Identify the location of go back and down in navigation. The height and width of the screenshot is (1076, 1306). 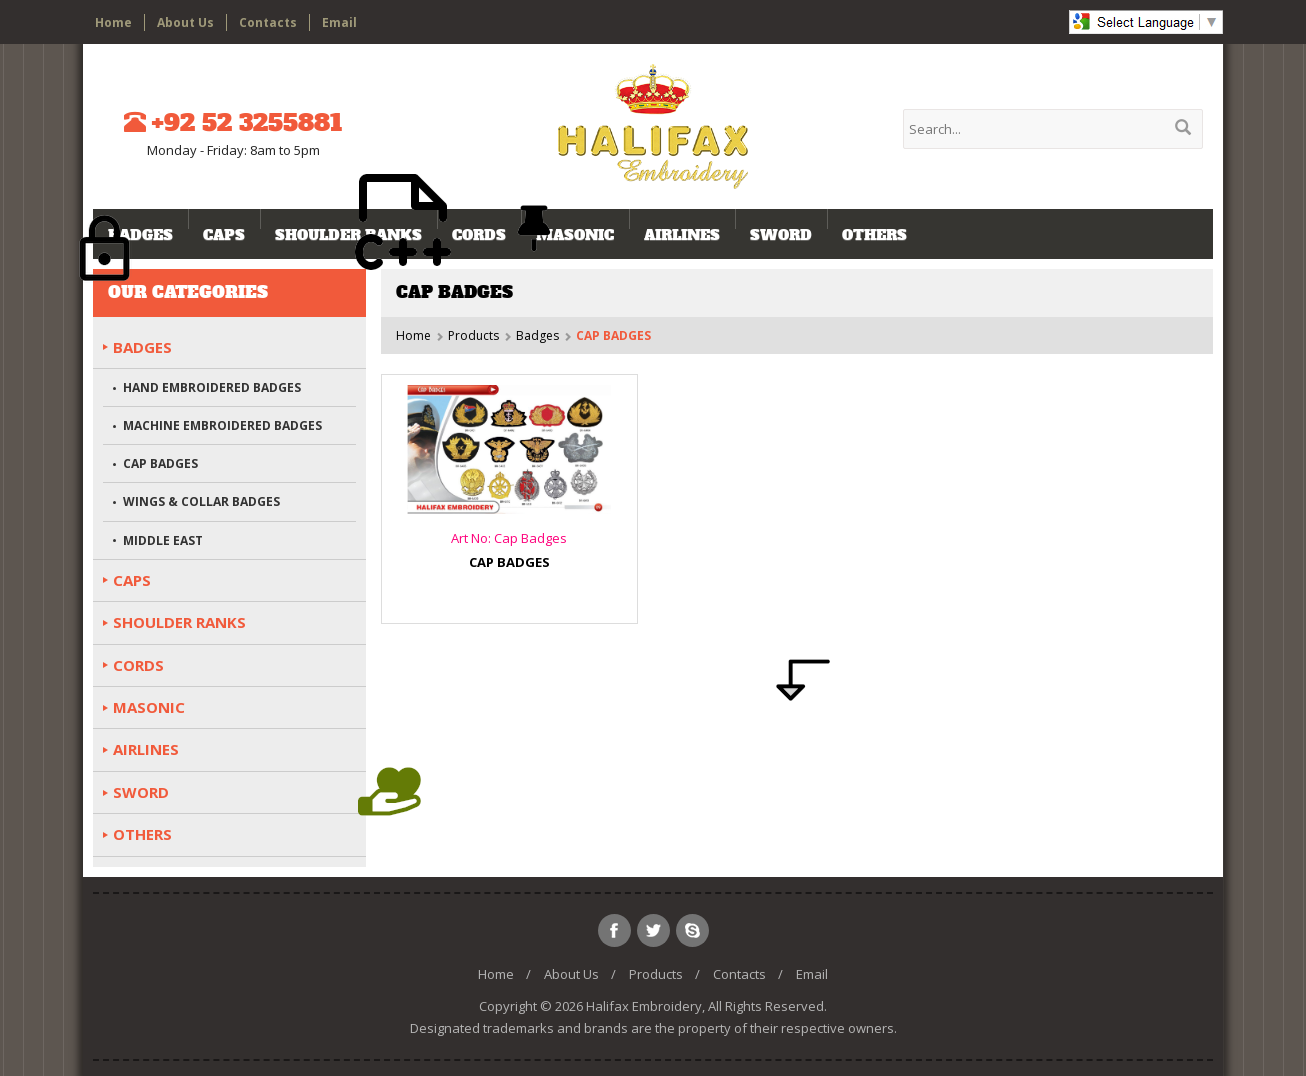
(801, 676).